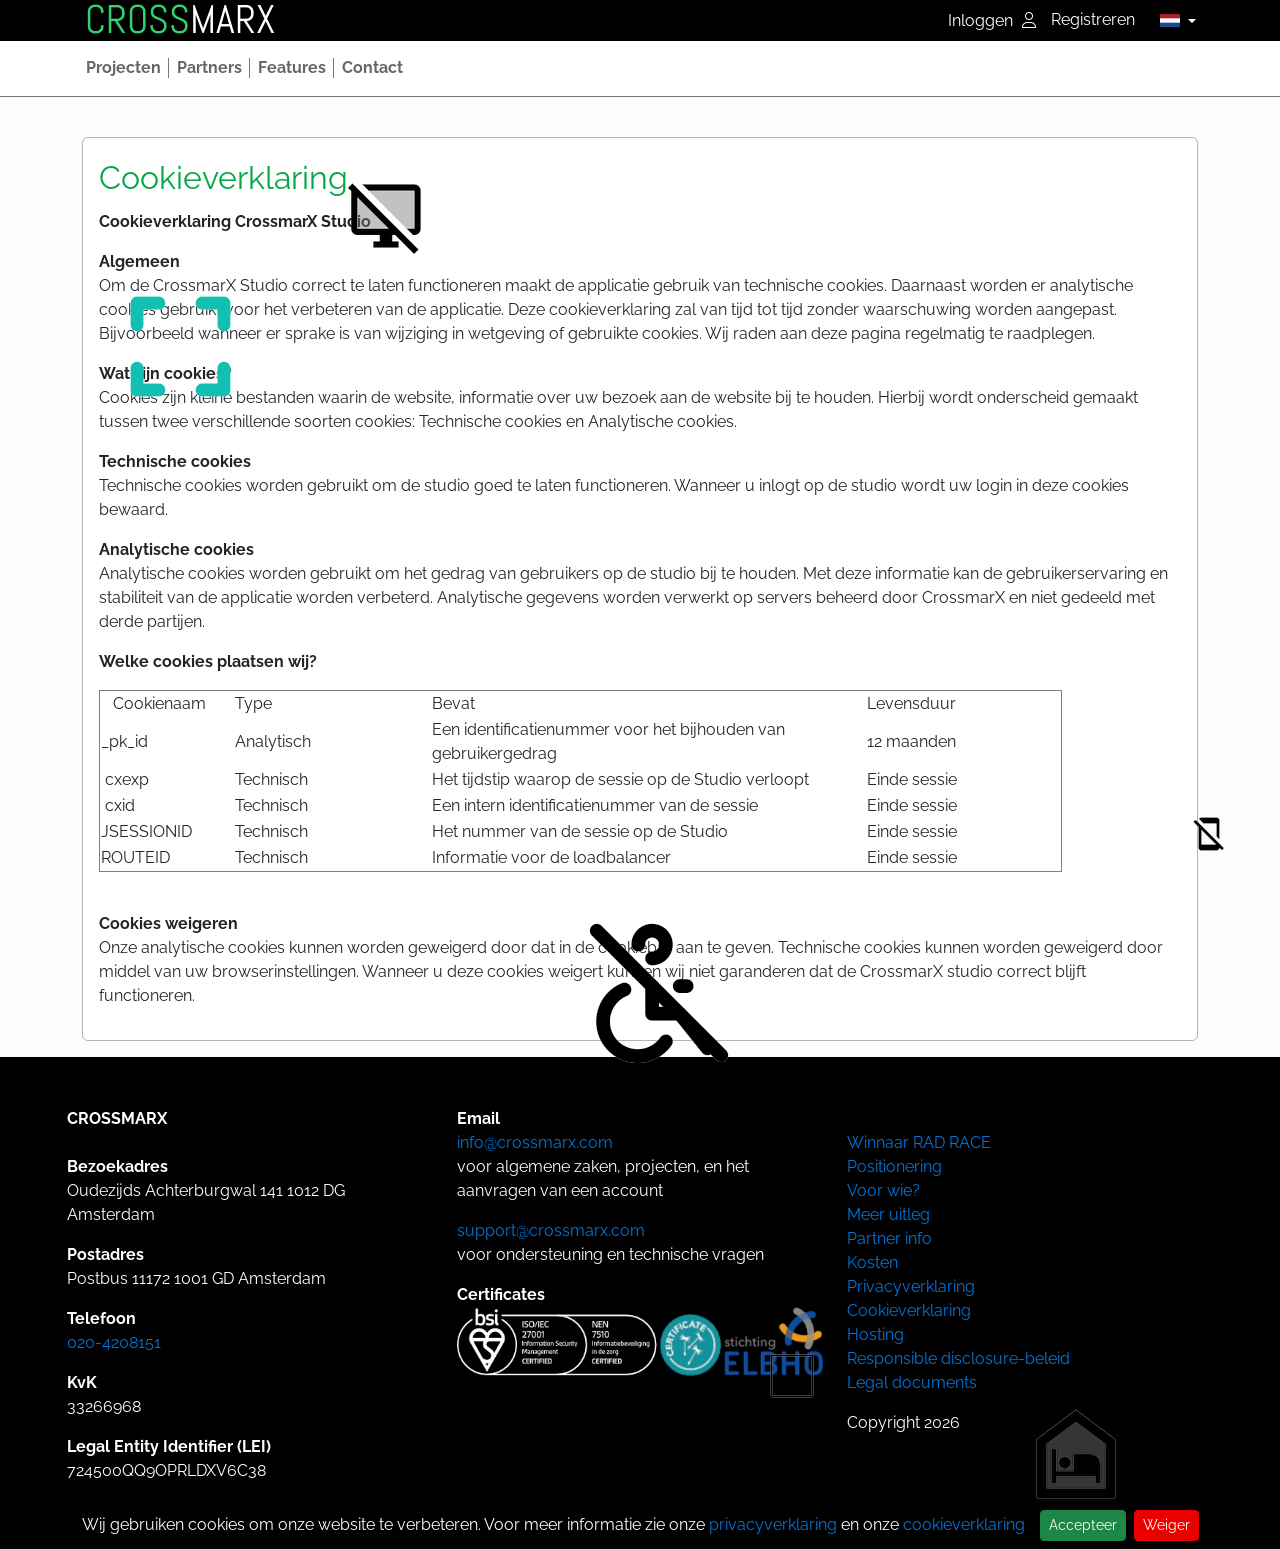 The width and height of the screenshot is (1280, 1549). I want to click on desktop access is currently disabled, so click(386, 216).